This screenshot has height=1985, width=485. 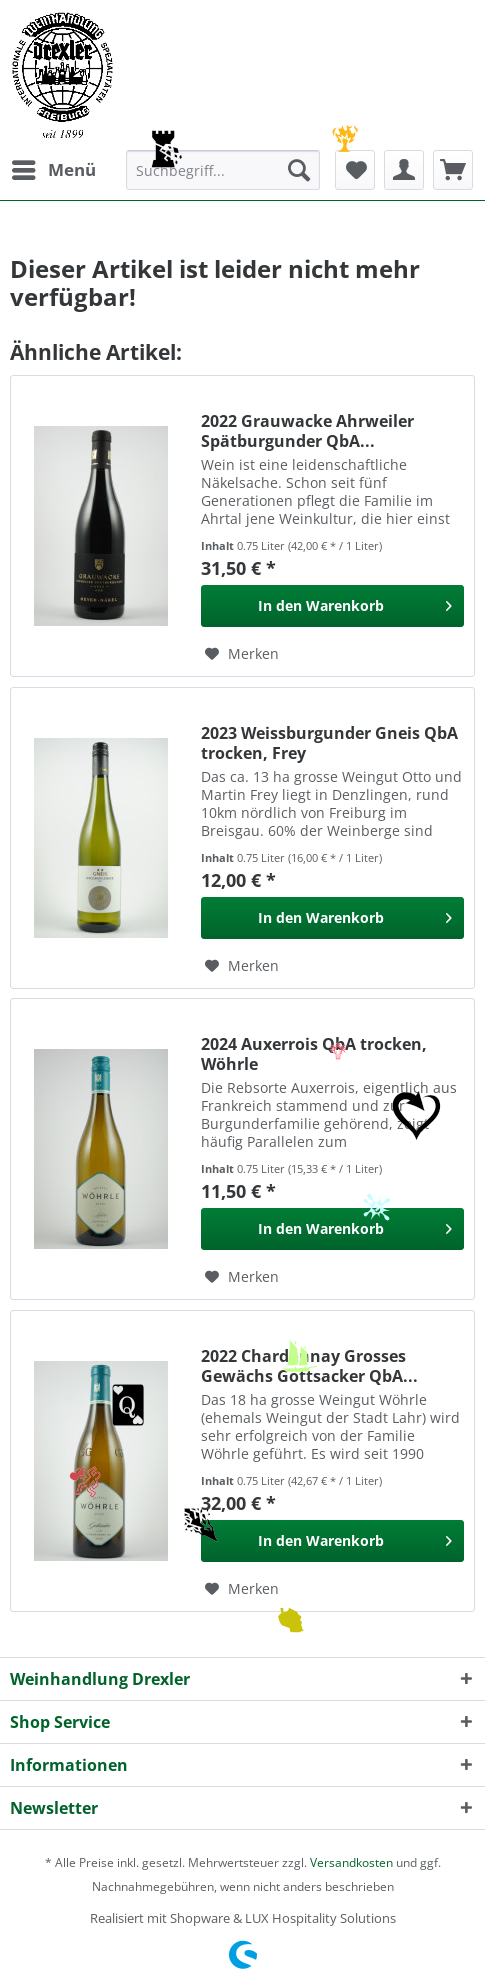 I want to click on select tanzania as your country or region, so click(x=291, y=1620).